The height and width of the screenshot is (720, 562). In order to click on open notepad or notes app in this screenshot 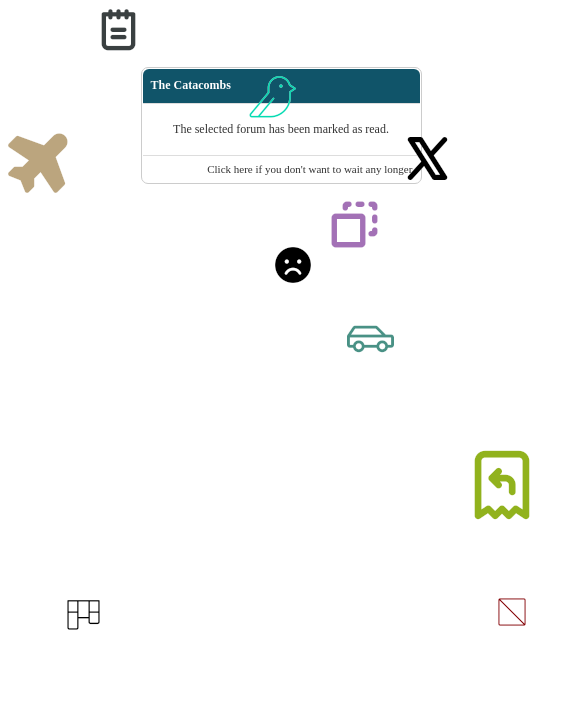, I will do `click(118, 30)`.